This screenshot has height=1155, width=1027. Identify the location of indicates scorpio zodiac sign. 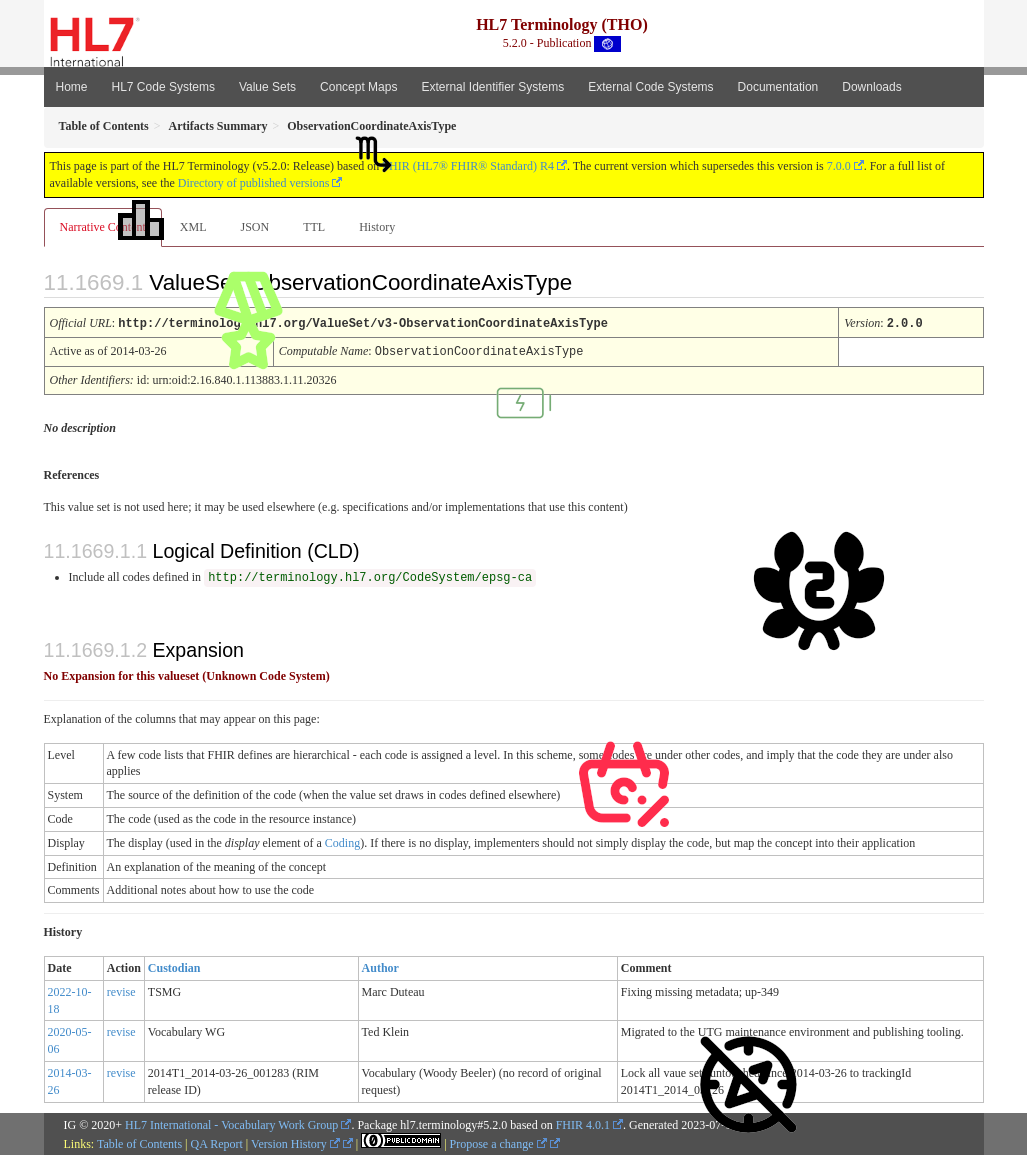
(373, 152).